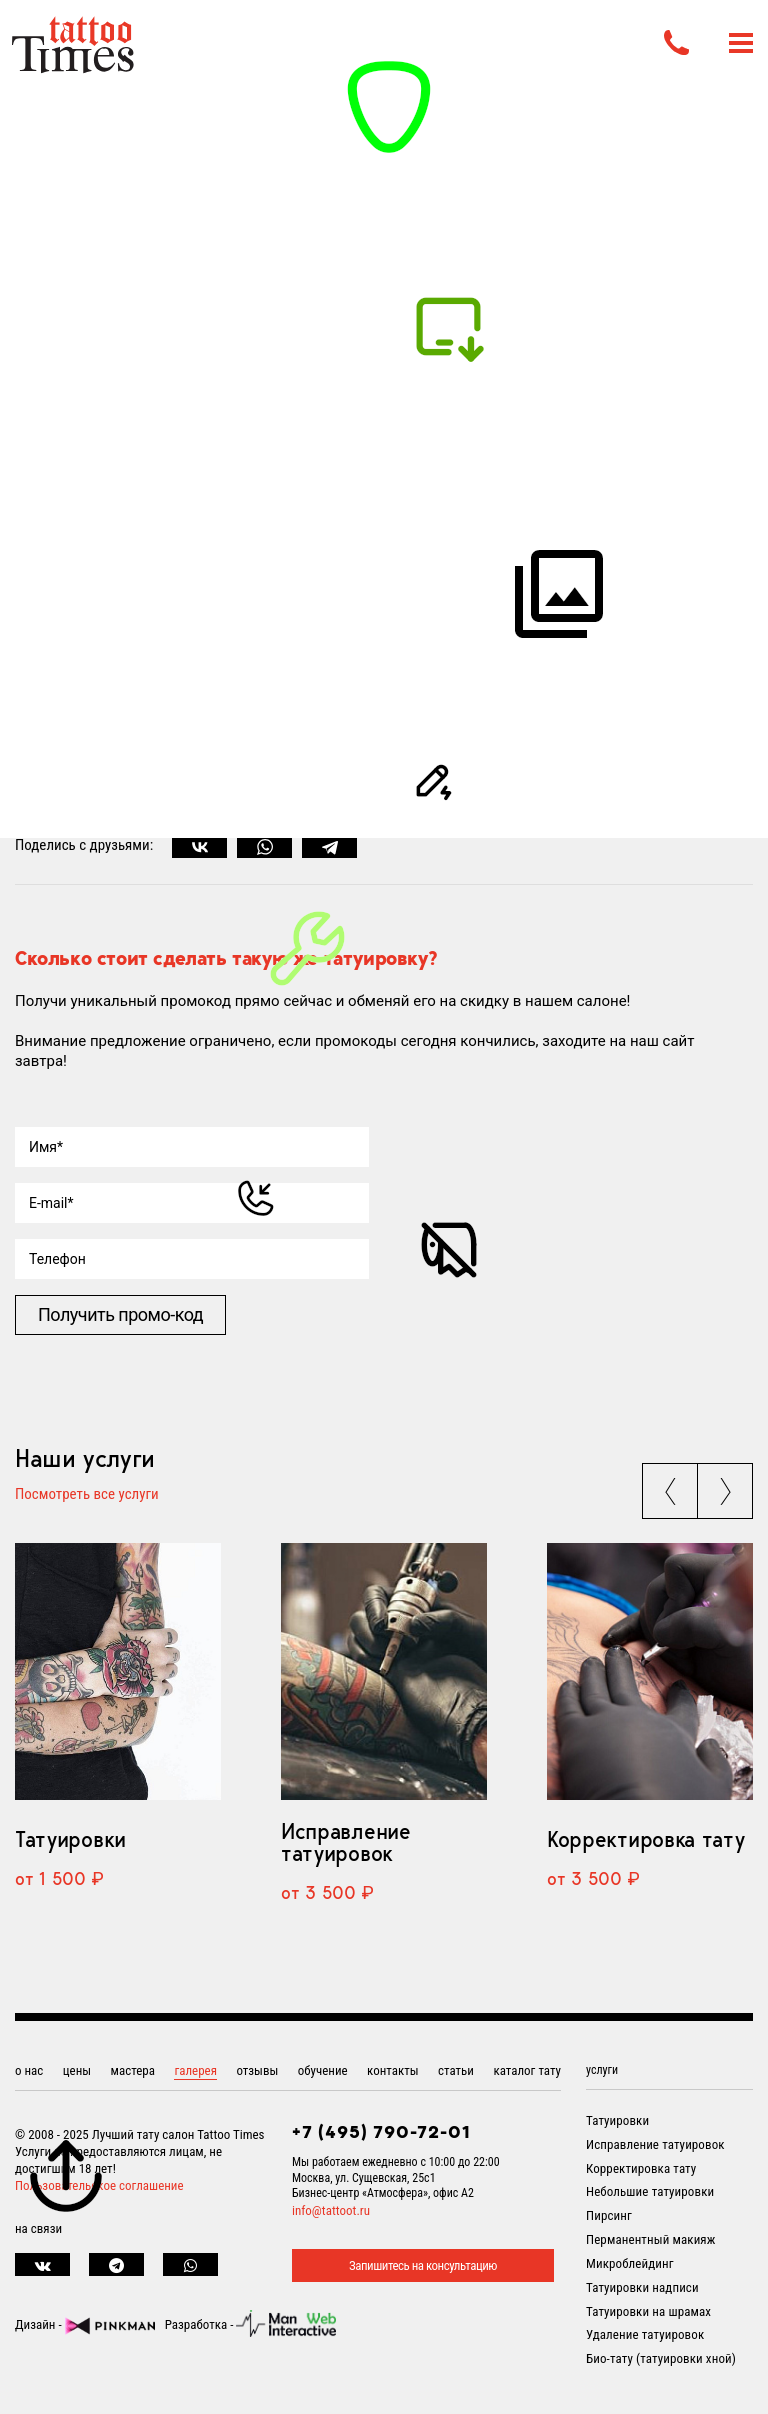  Describe the element at coordinates (389, 107) in the screenshot. I see `access music or guitar-related features` at that location.